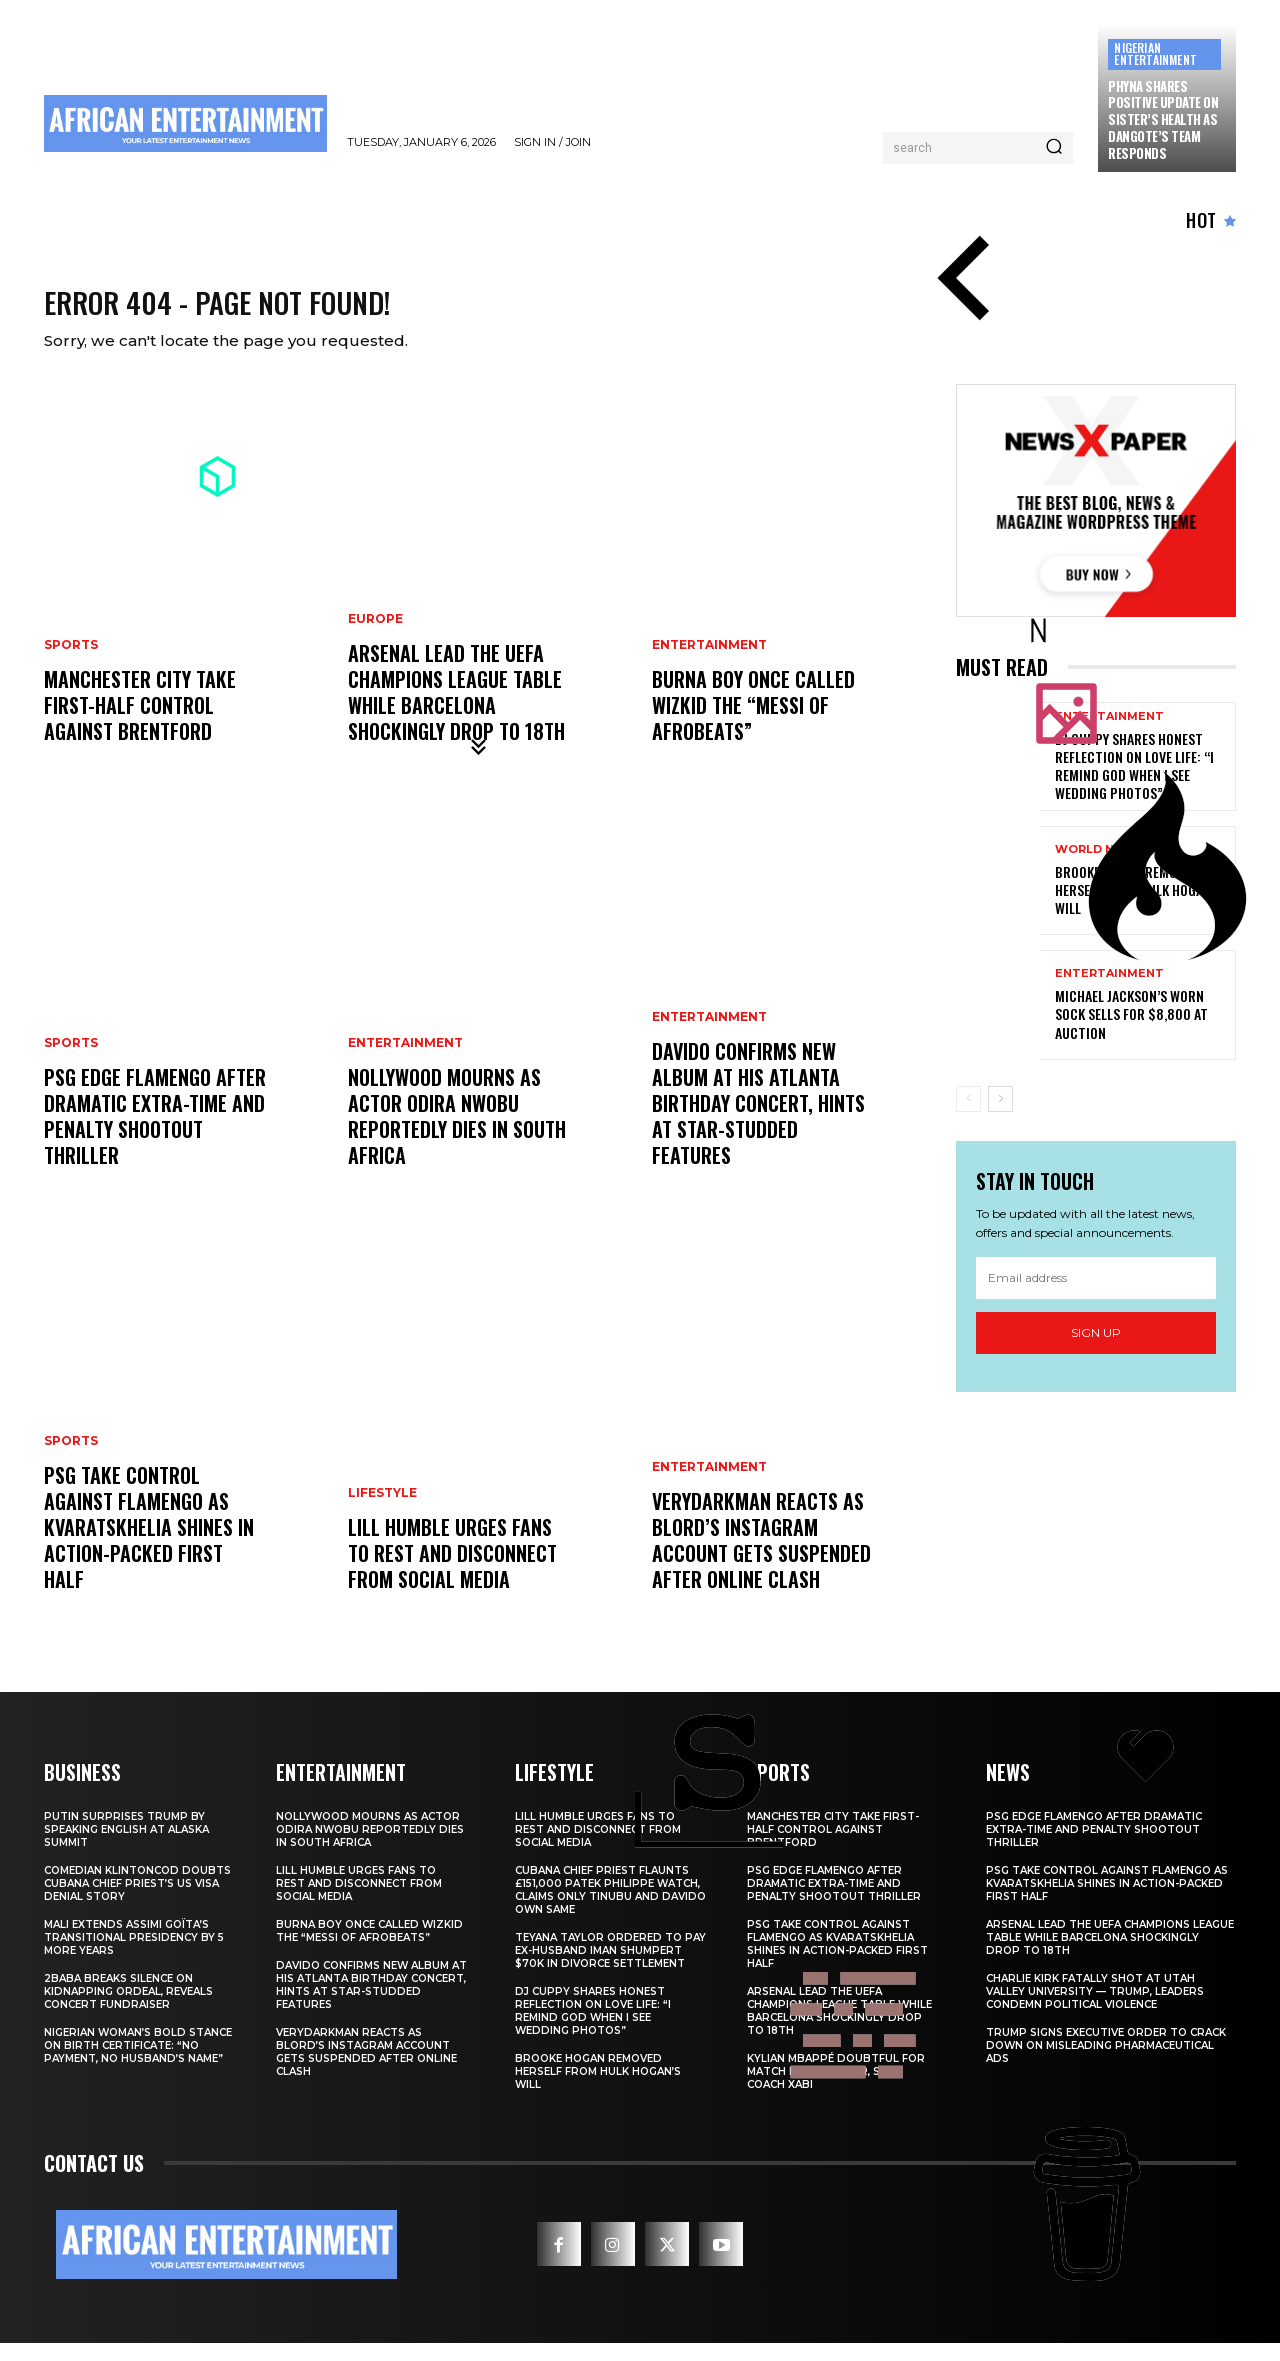  I want to click on indicates misty or foggy weather conditions, so click(853, 2022).